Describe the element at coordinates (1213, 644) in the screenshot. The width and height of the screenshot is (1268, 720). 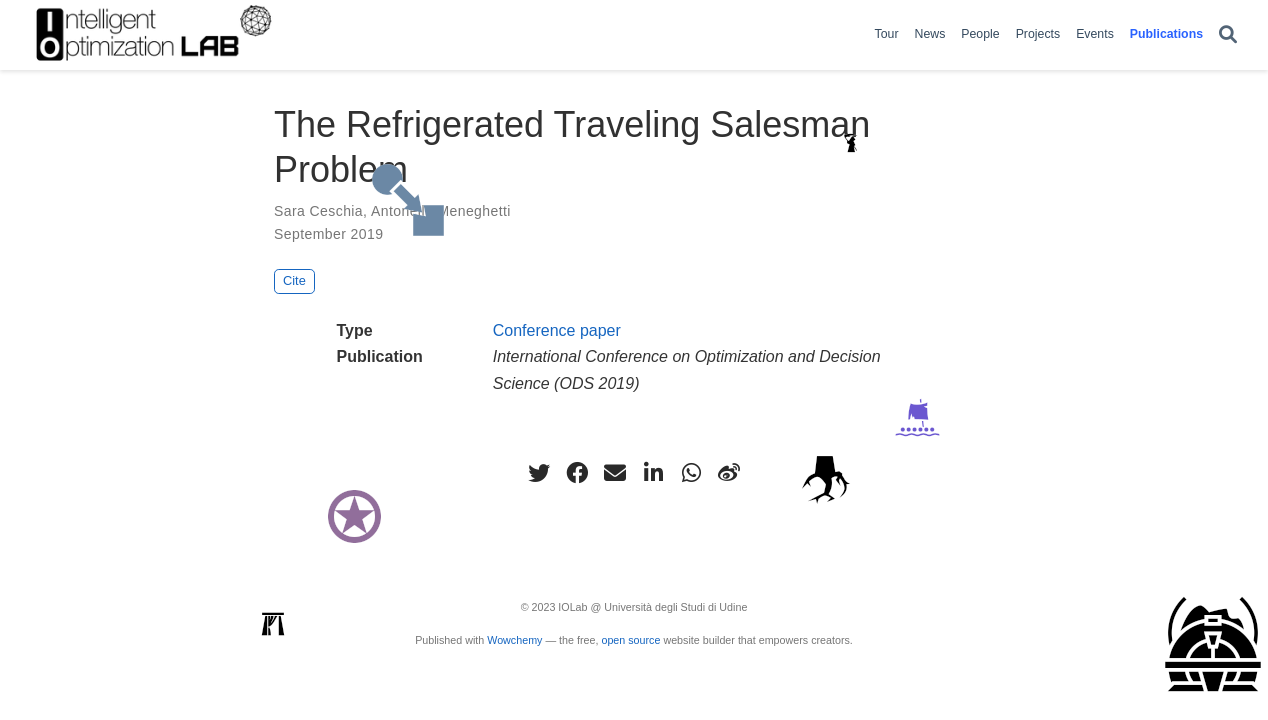
I see `access grain storage facilities` at that location.